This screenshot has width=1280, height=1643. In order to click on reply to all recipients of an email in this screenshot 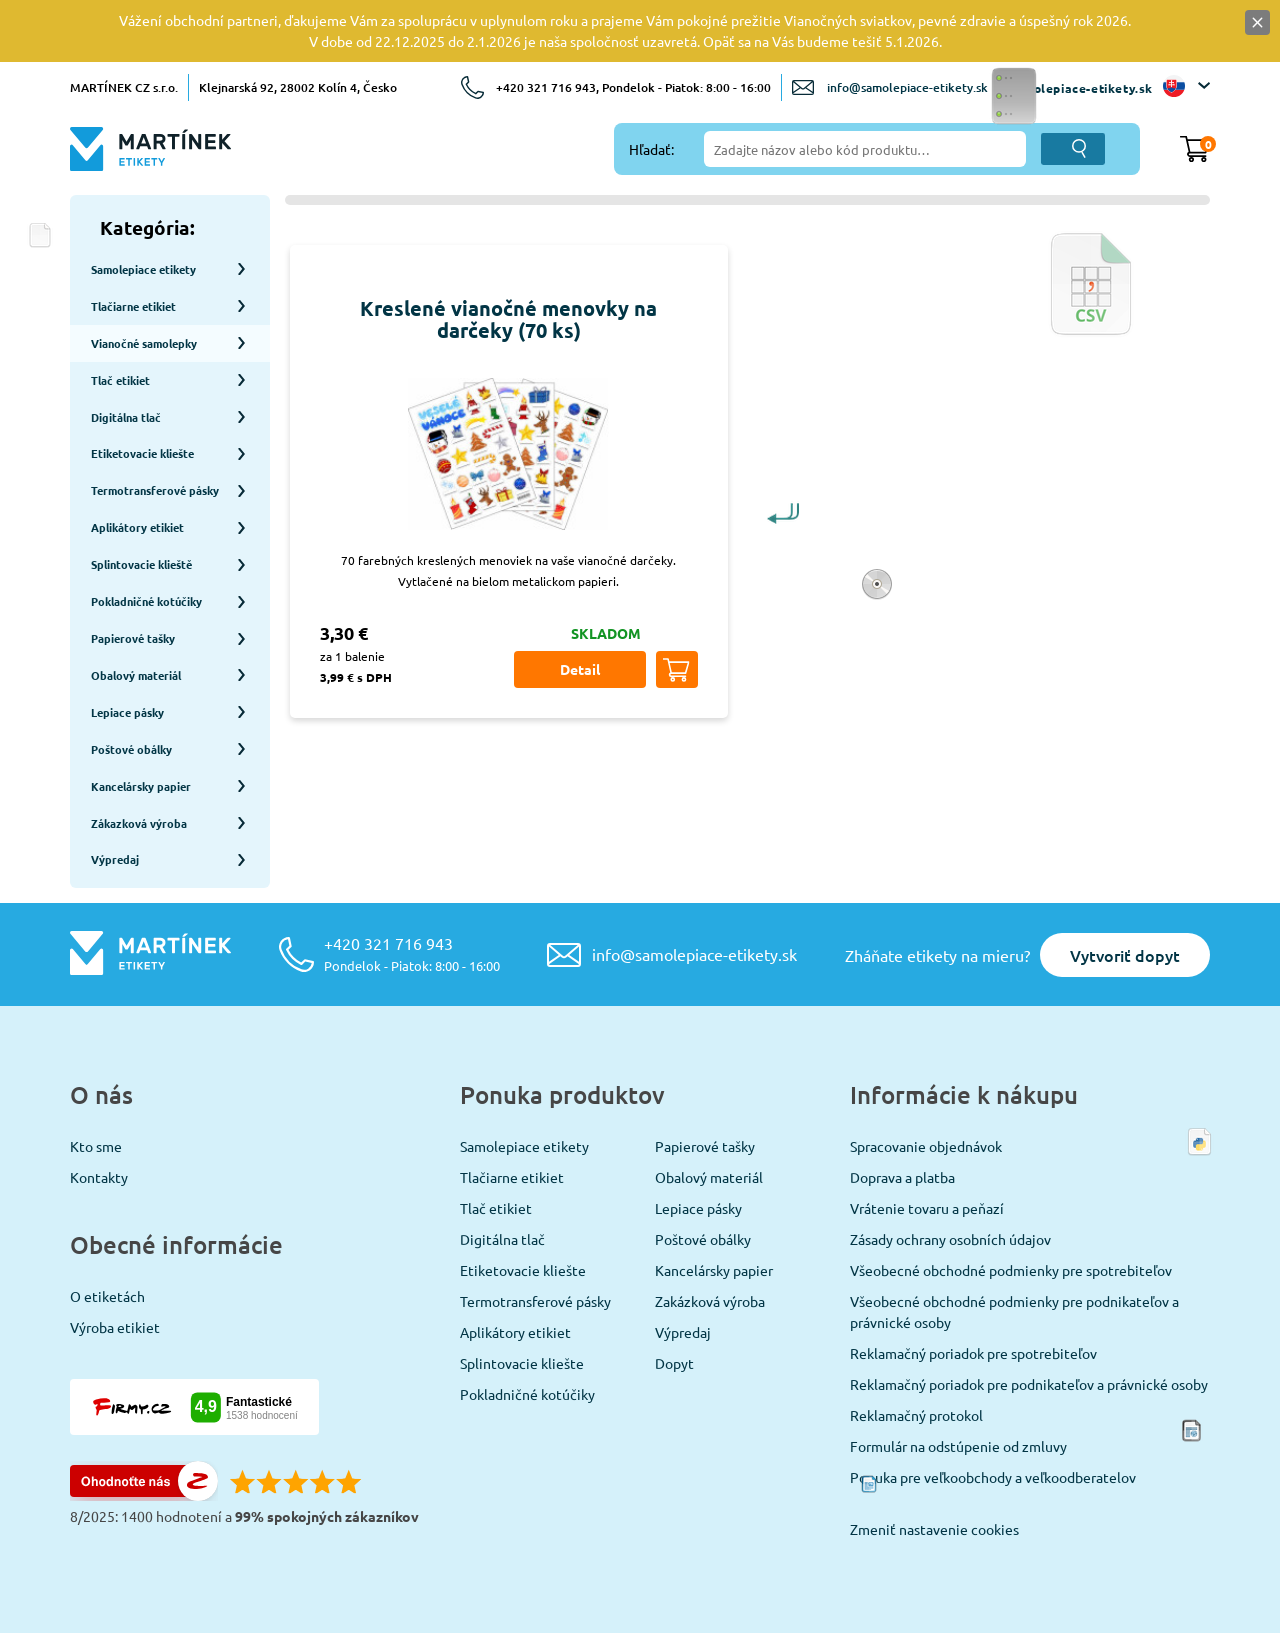, I will do `click(782, 511)`.